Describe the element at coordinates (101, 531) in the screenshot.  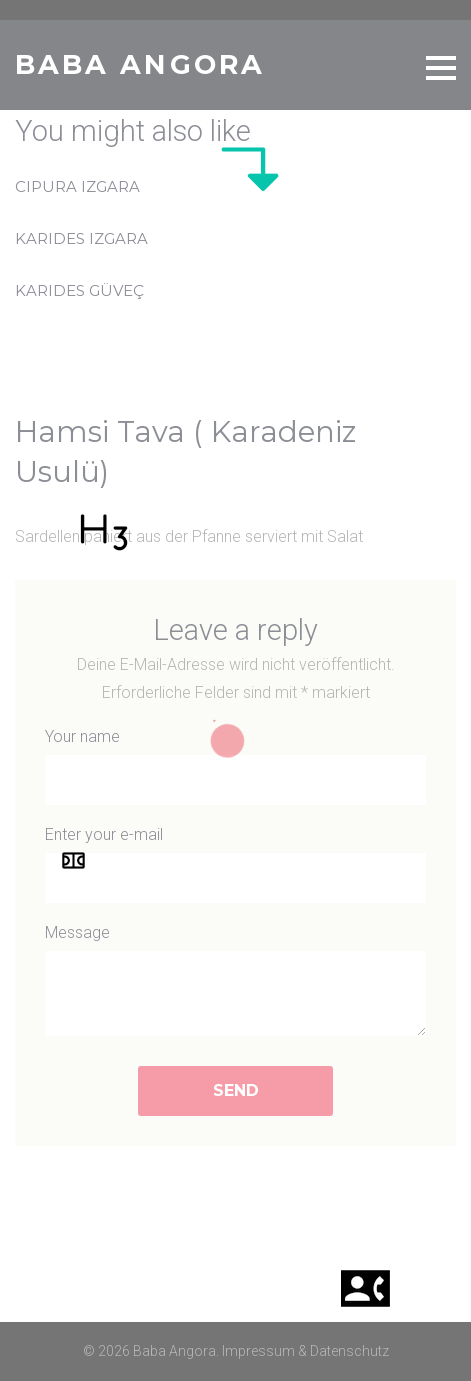
I see `format text as heading level 3` at that location.